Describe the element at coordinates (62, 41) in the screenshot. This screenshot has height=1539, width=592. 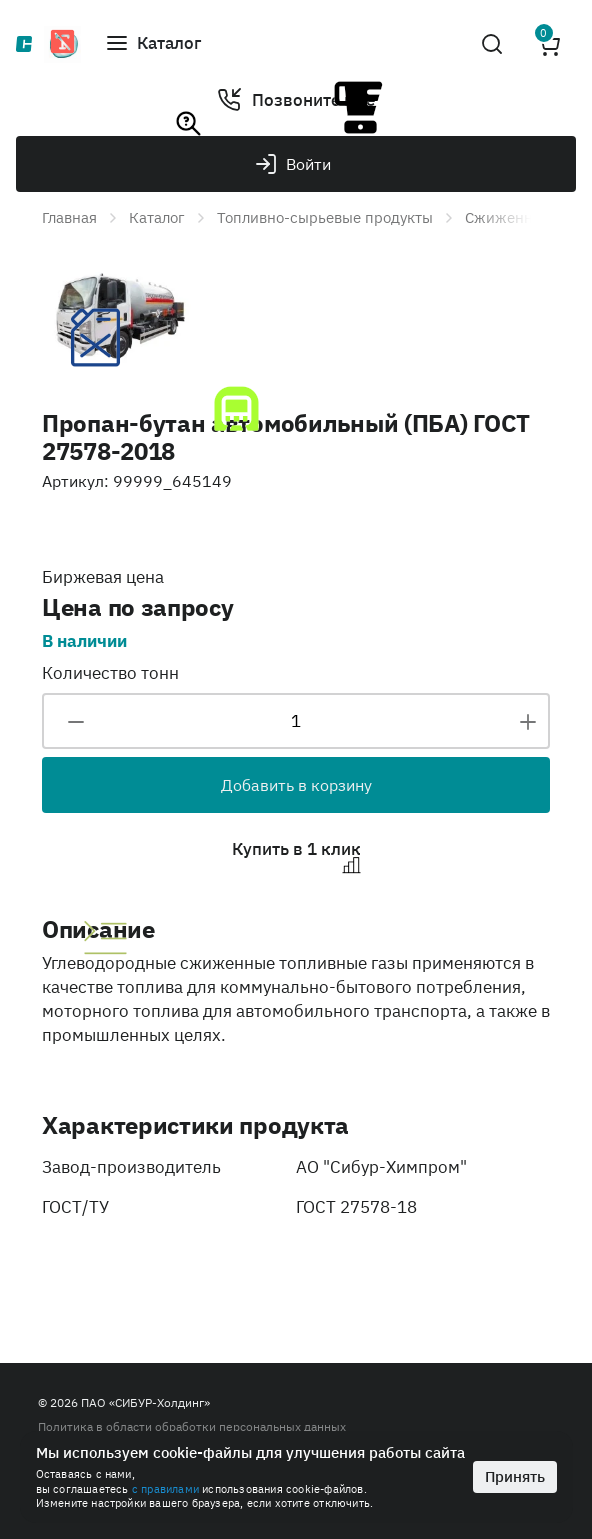
I see `disable text formatting` at that location.